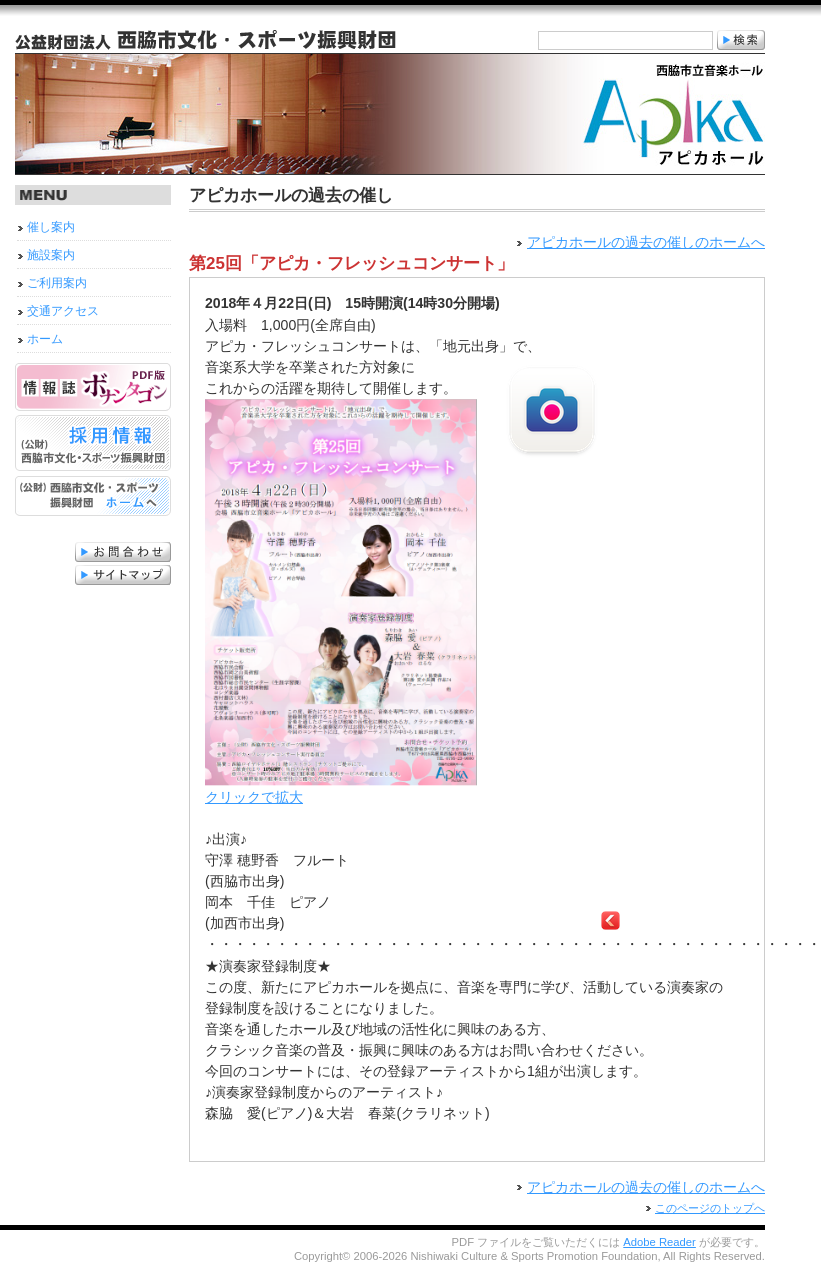 The image size is (821, 1263). Describe the element at coordinates (610, 920) in the screenshot. I see `open haguichi VPN network manager` at that location.